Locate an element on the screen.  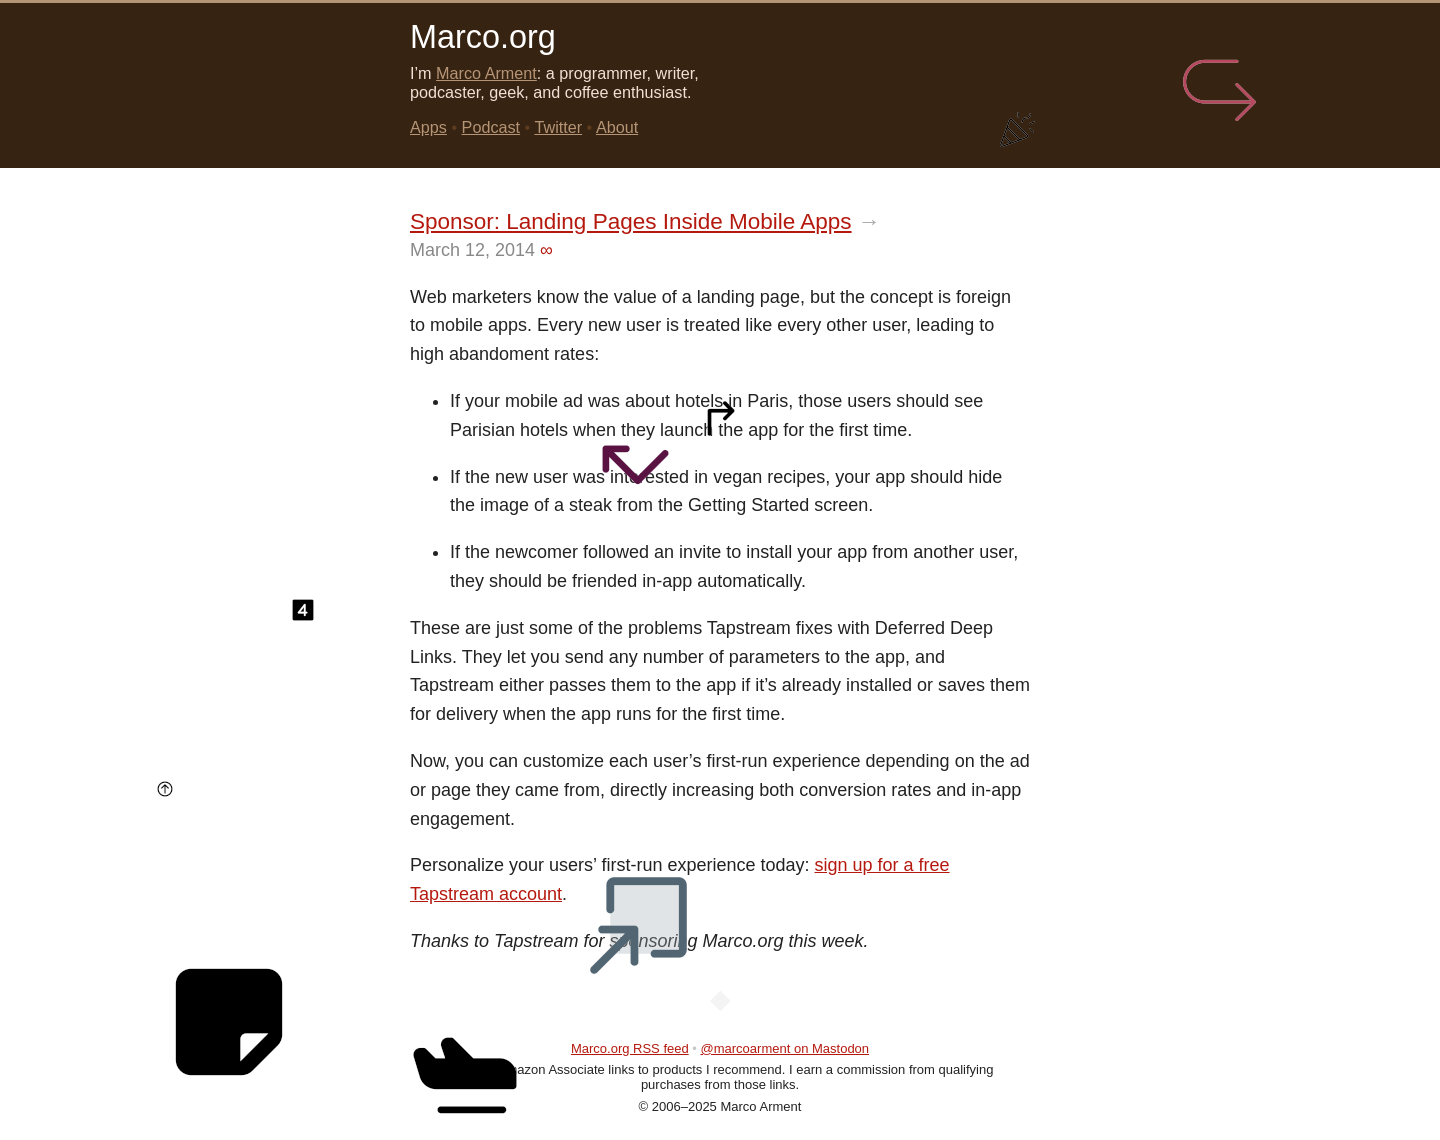
indicates flight mode is active is located at coordinates (465, 1072).